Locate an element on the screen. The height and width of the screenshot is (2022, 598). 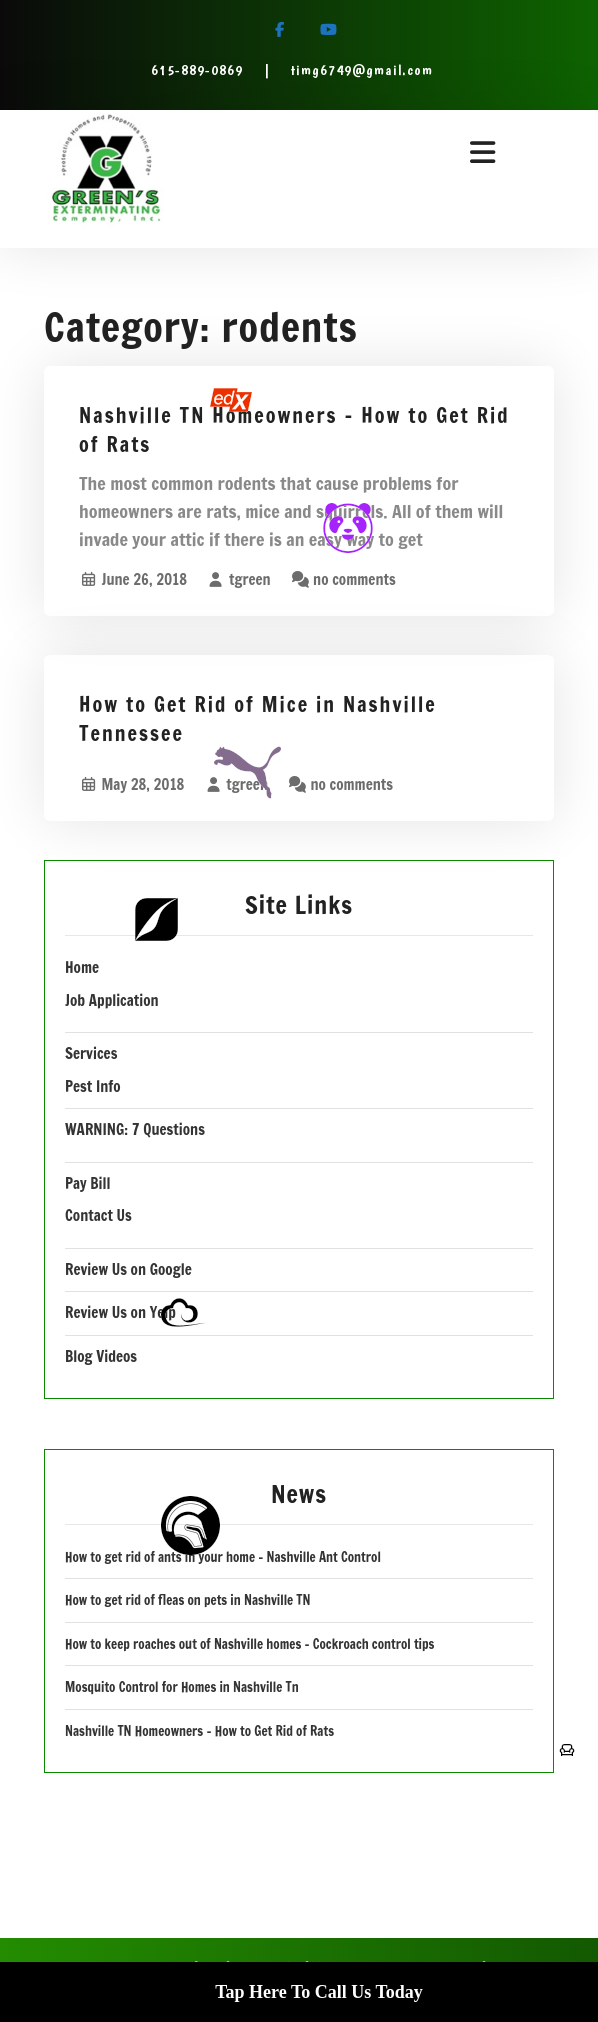
indicates delphi programming environment or IDE is located at coordinates (190, 1525).